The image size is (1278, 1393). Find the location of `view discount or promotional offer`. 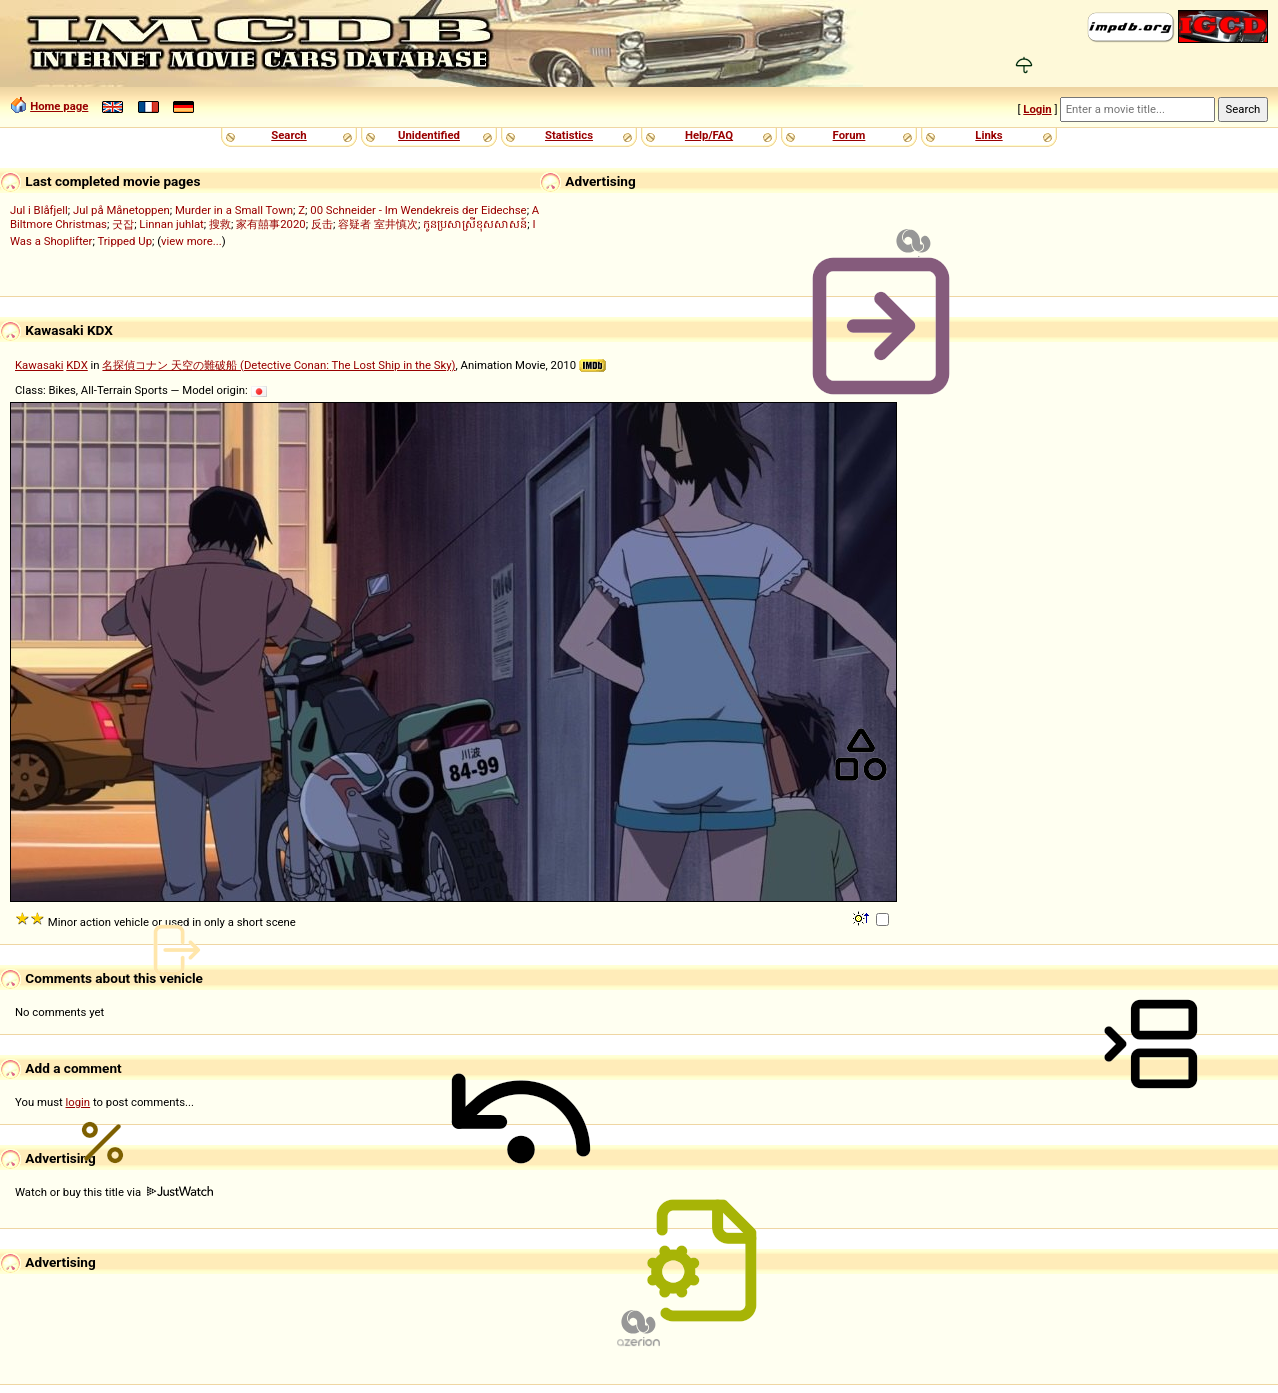

view discount or promotional offer is located at coordinates (102, 1142).